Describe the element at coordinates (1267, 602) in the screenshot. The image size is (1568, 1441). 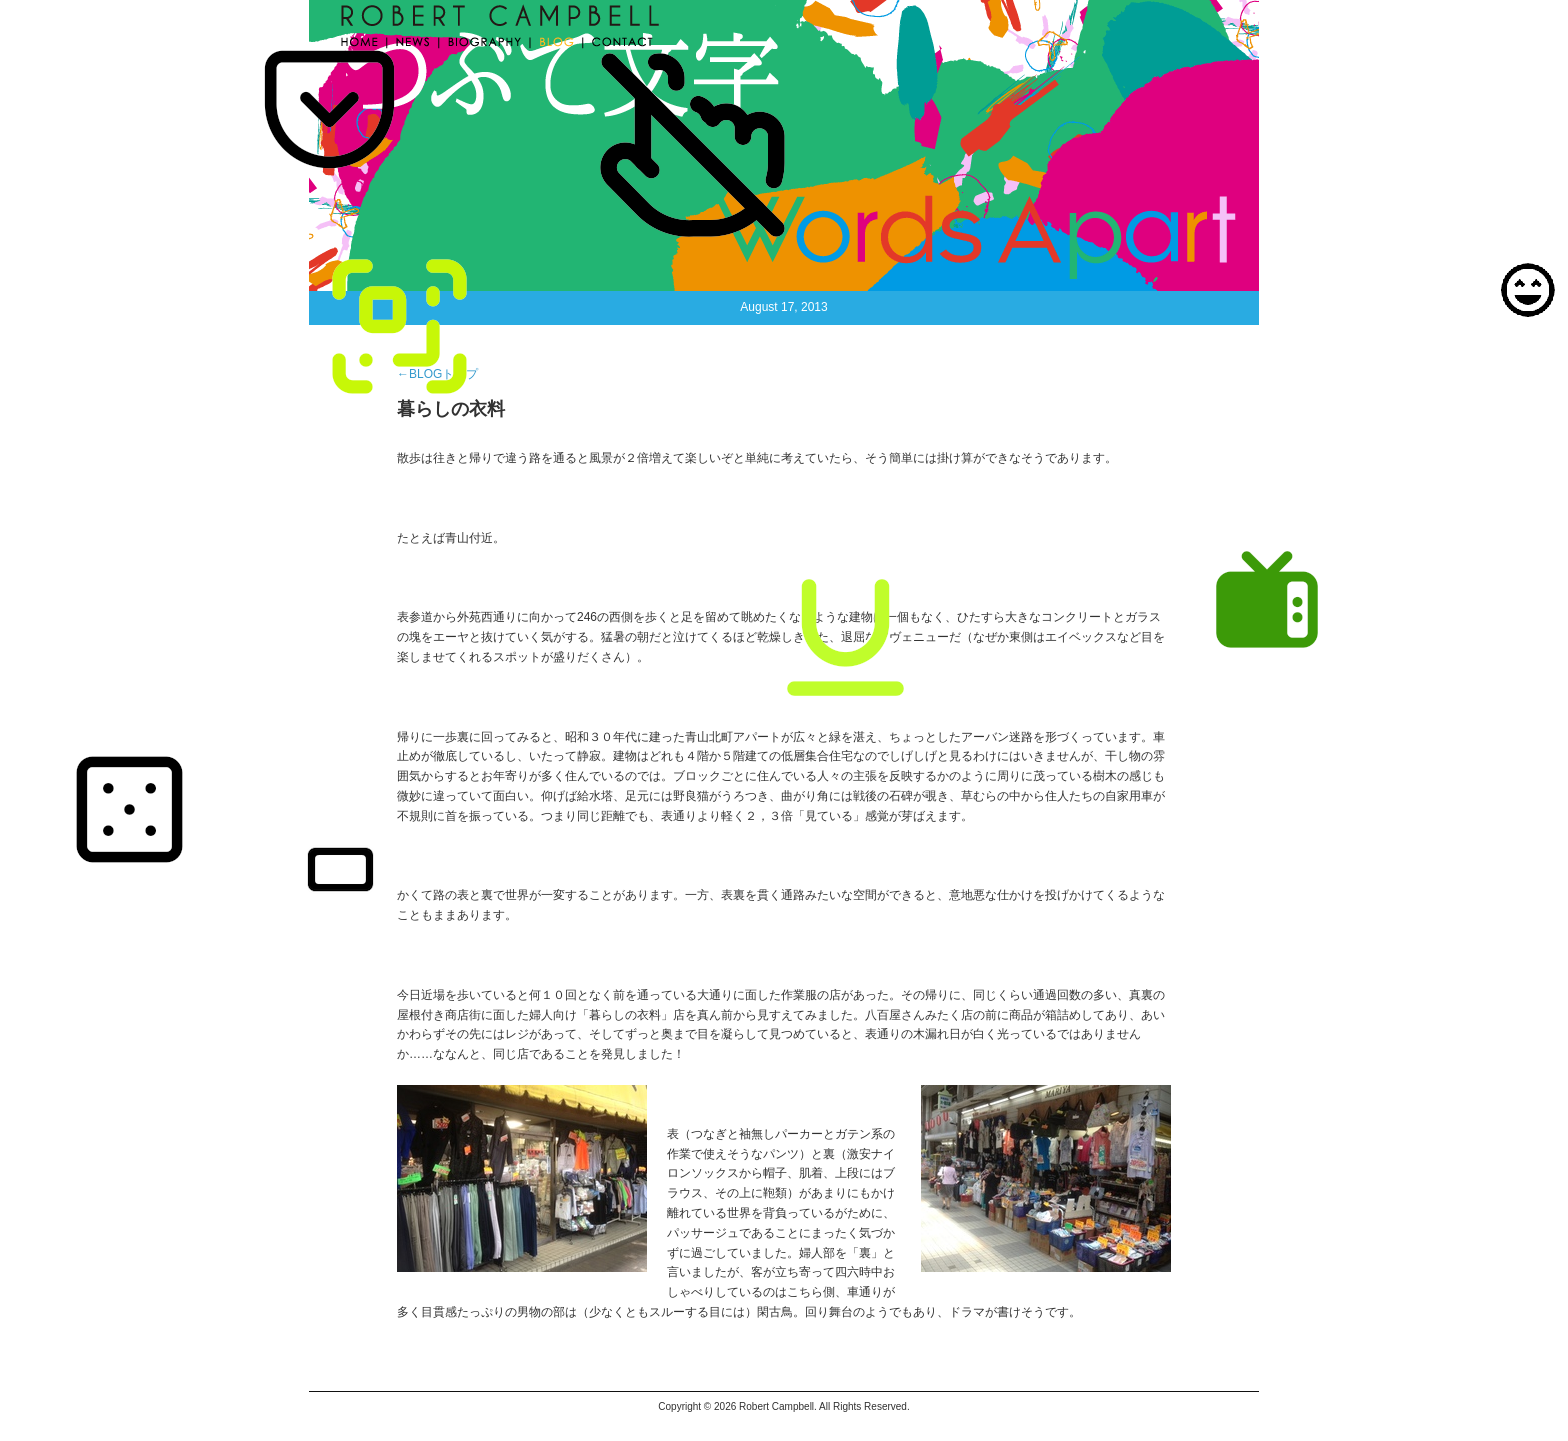
I see `access classic TV or broadcast content` at that location.